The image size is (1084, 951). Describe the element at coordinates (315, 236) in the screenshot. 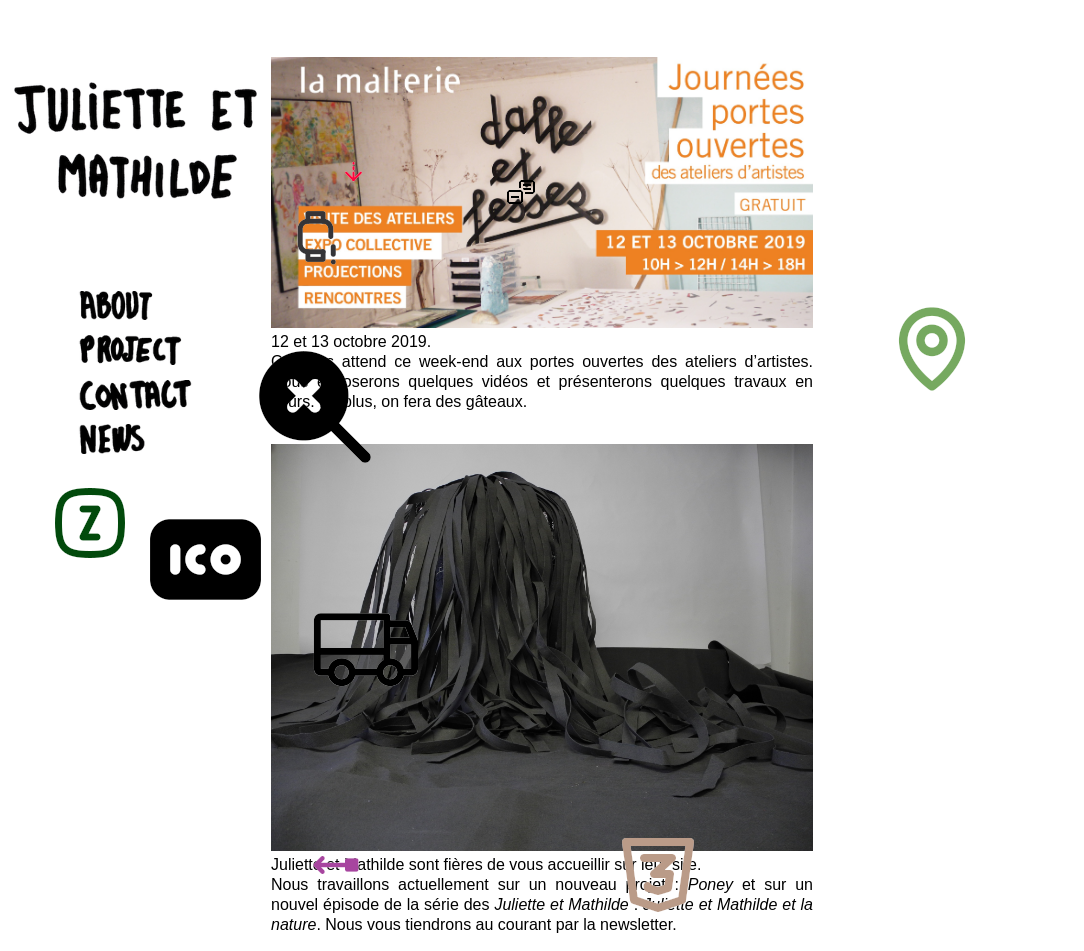

I see `smartwatch alert or notification` at that location.